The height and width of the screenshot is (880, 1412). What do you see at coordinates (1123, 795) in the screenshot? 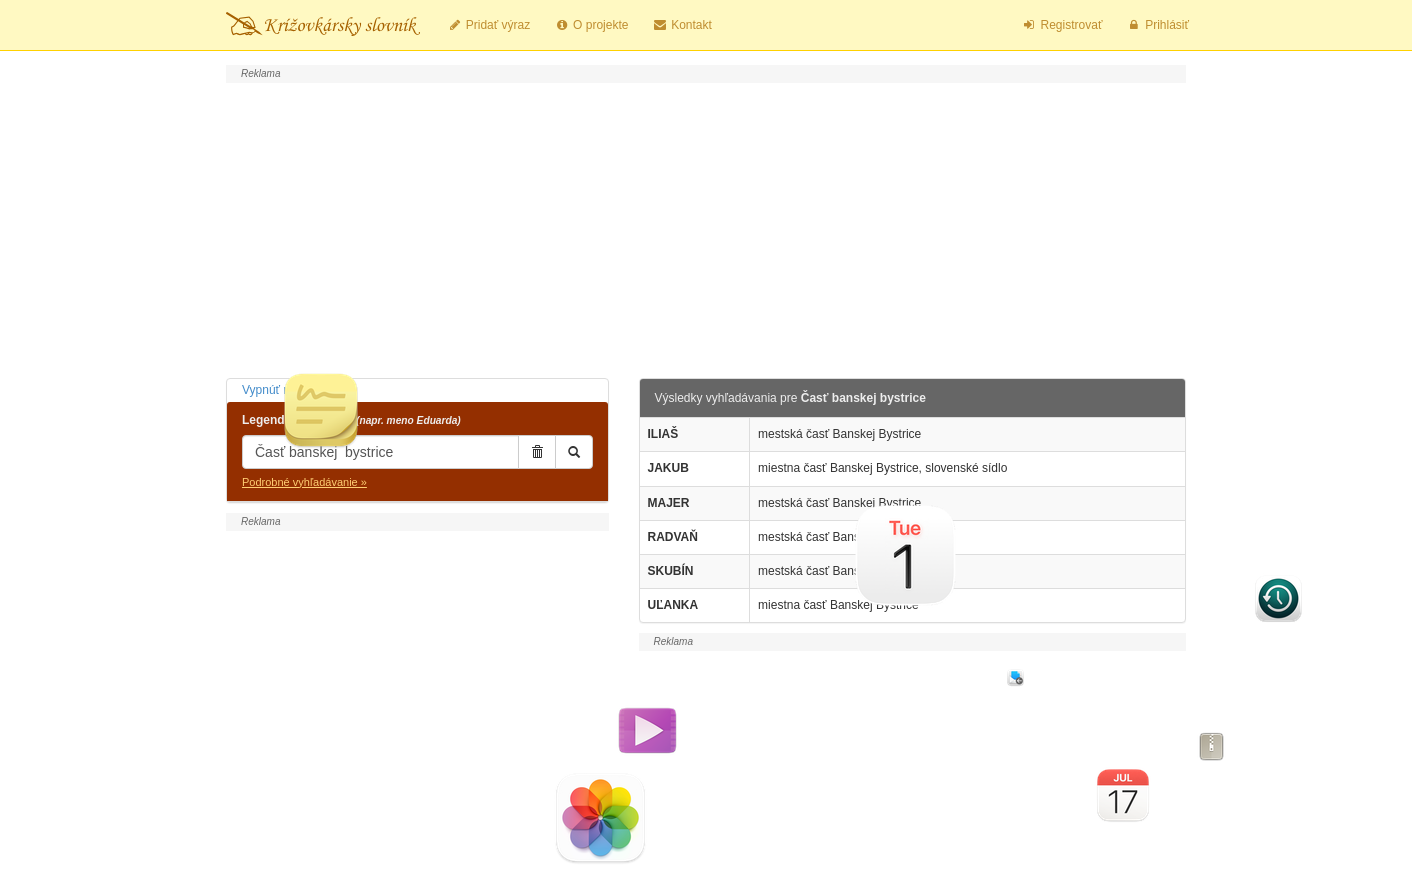
I see `open the calendar app` at bounding box center [1123, 795].